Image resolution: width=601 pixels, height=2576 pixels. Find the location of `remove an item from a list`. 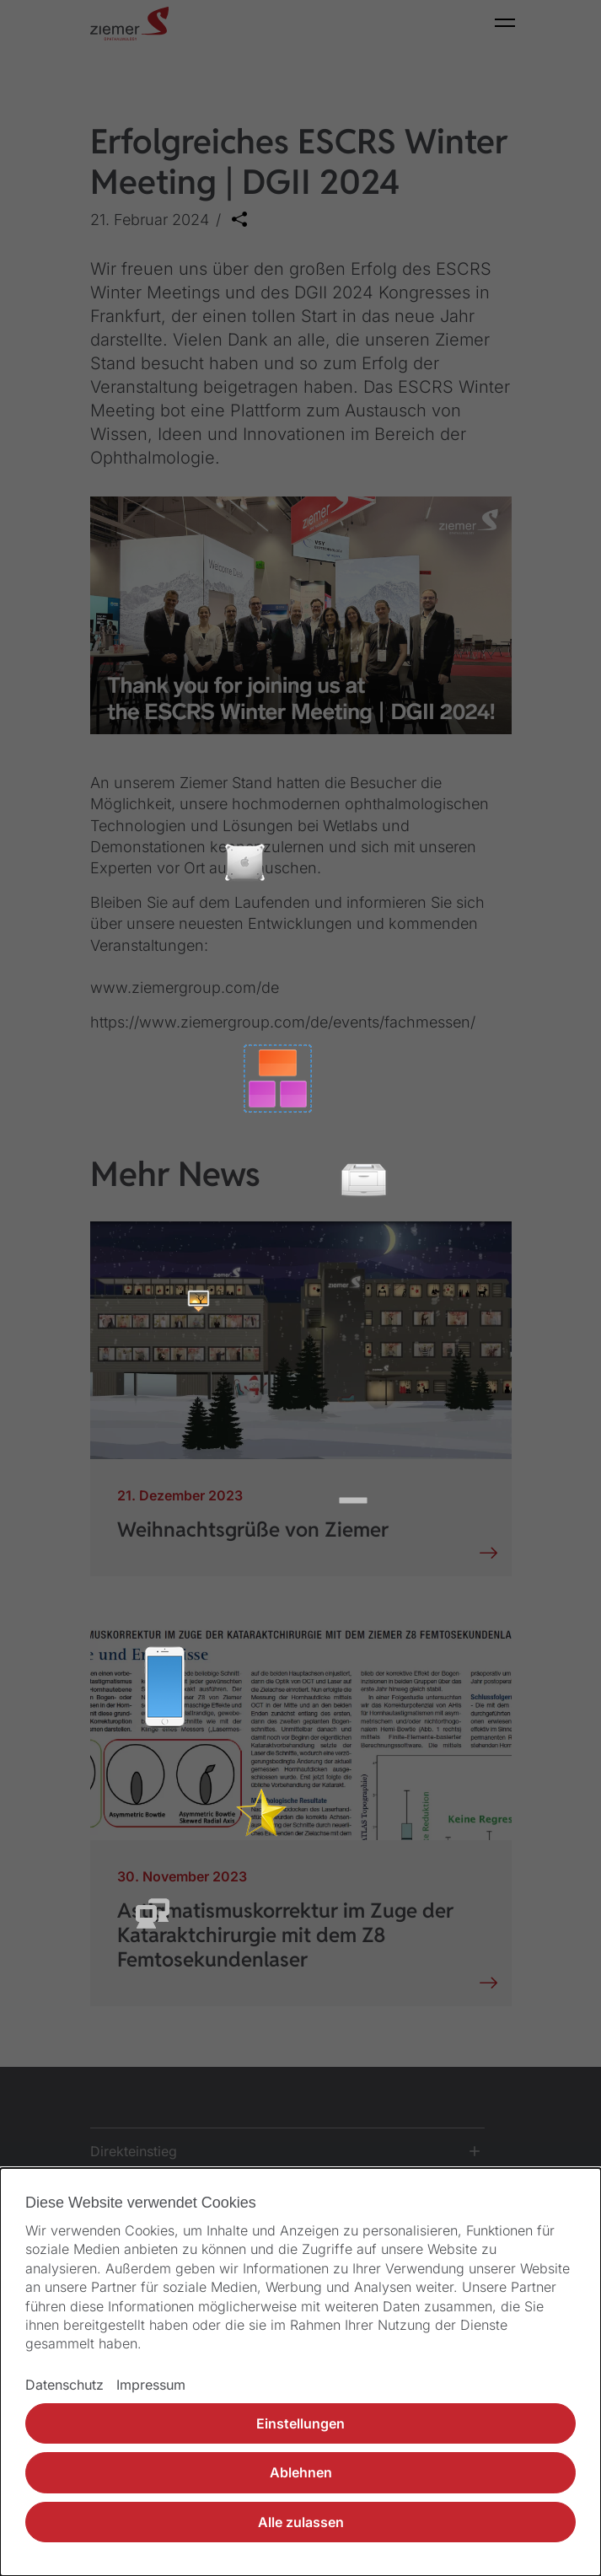

remove an item from a list is located at coordinates (353, 1500).